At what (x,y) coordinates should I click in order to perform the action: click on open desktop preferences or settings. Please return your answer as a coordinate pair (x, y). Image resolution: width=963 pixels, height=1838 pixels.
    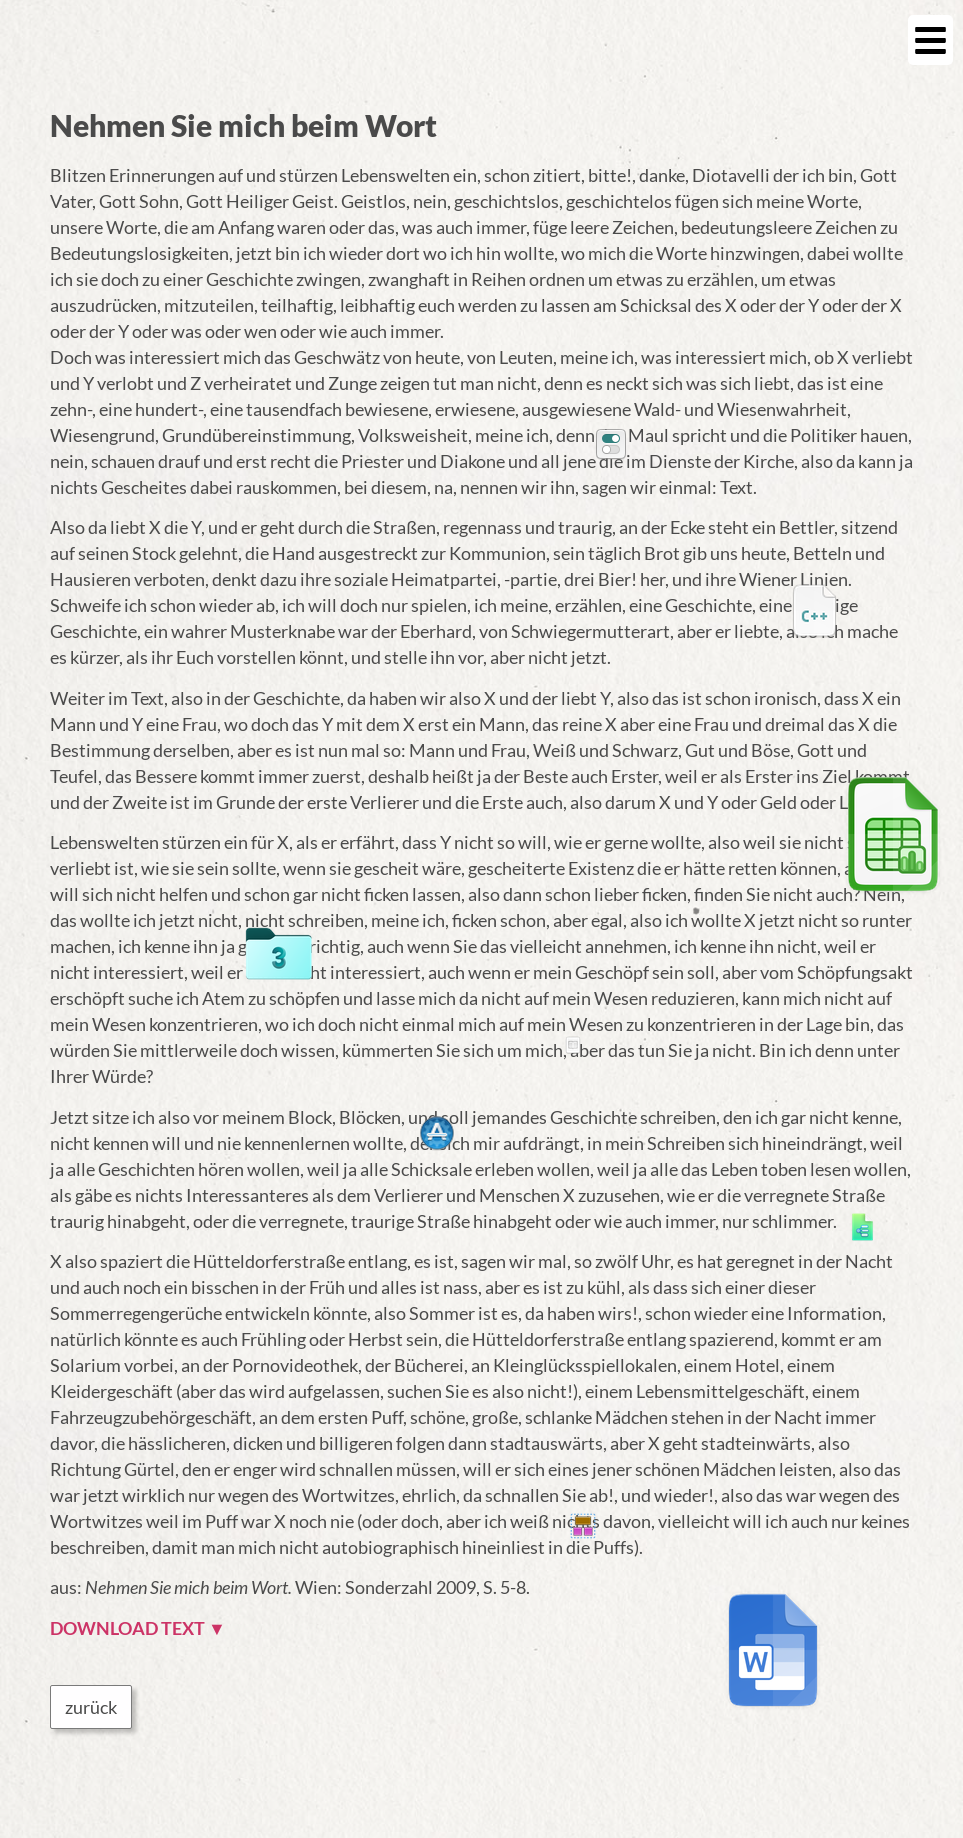
    Looking at the image, I should click on (611, 444).